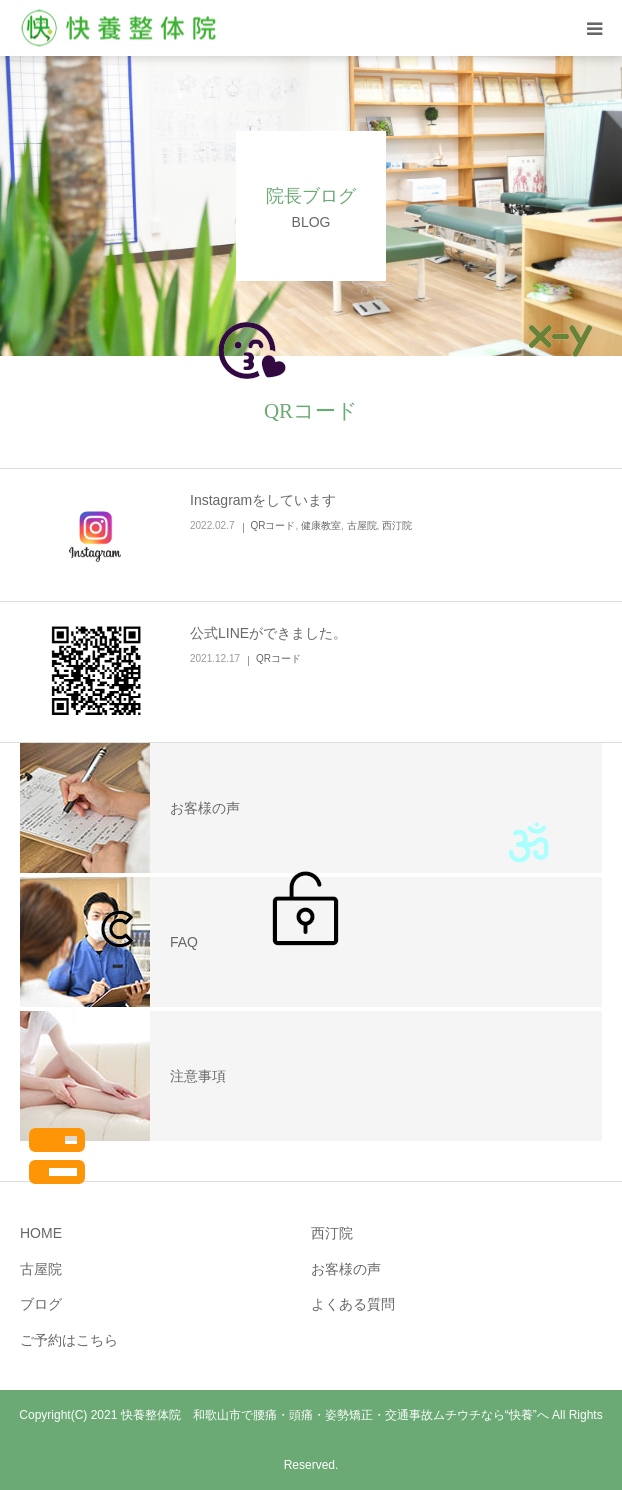  What do you see at coordinates (118, 929) in the screenshot?
I see `link to coinbase account` at bounding box center [118, 929].